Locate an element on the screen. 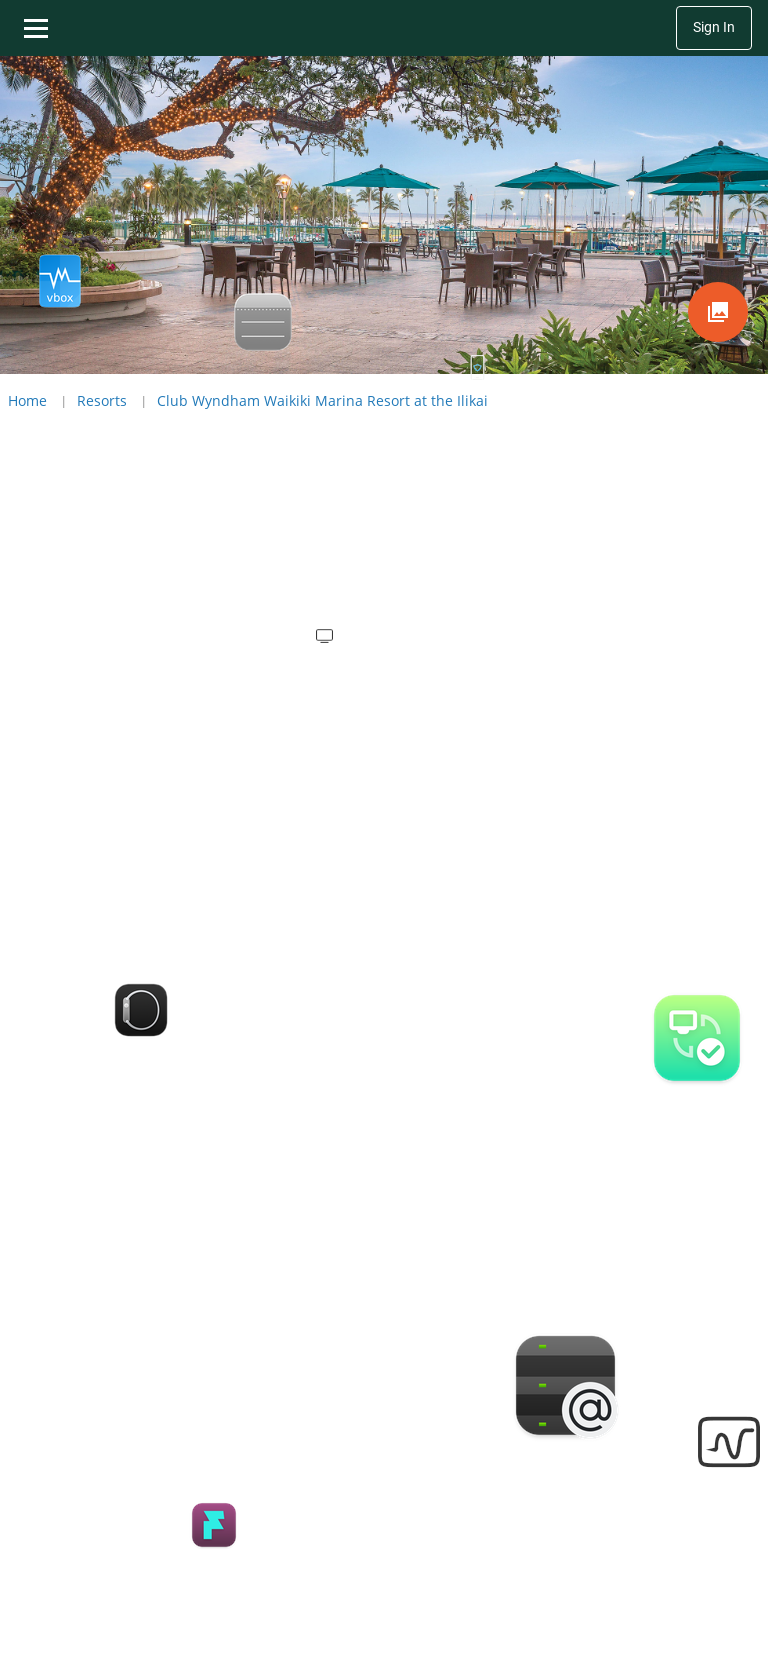 This screenshot has width=768, height=1662. view system resource usage and performance metrics is located at coordinates (729, 1440).